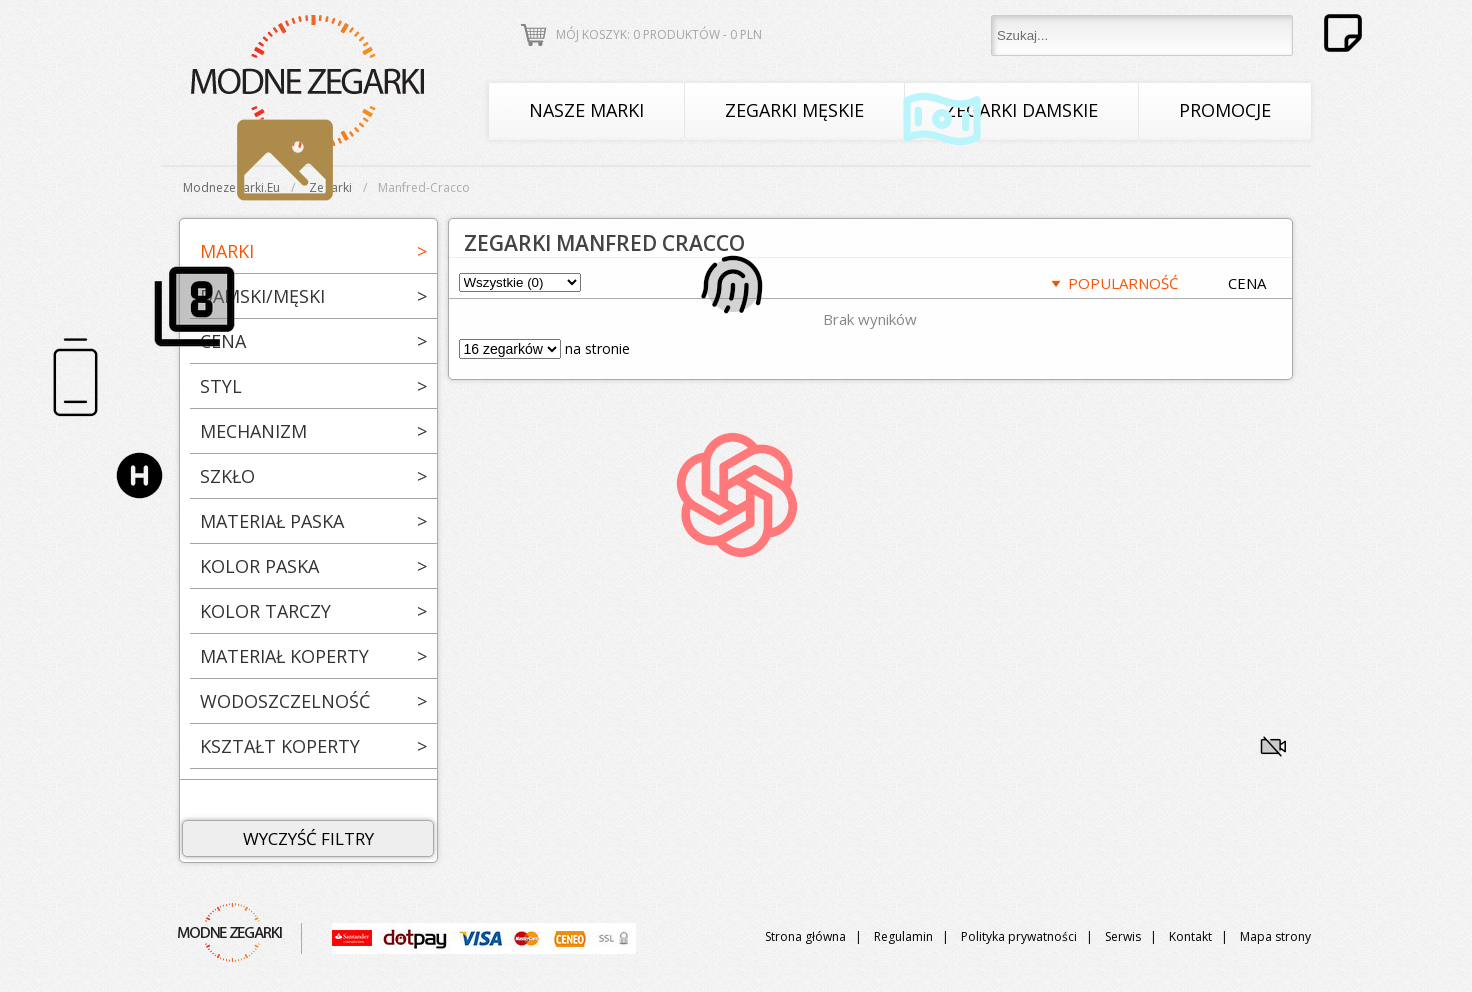 This screenshot has height=992, width=1472. I want to click on create a new note, so click(1343, 33).